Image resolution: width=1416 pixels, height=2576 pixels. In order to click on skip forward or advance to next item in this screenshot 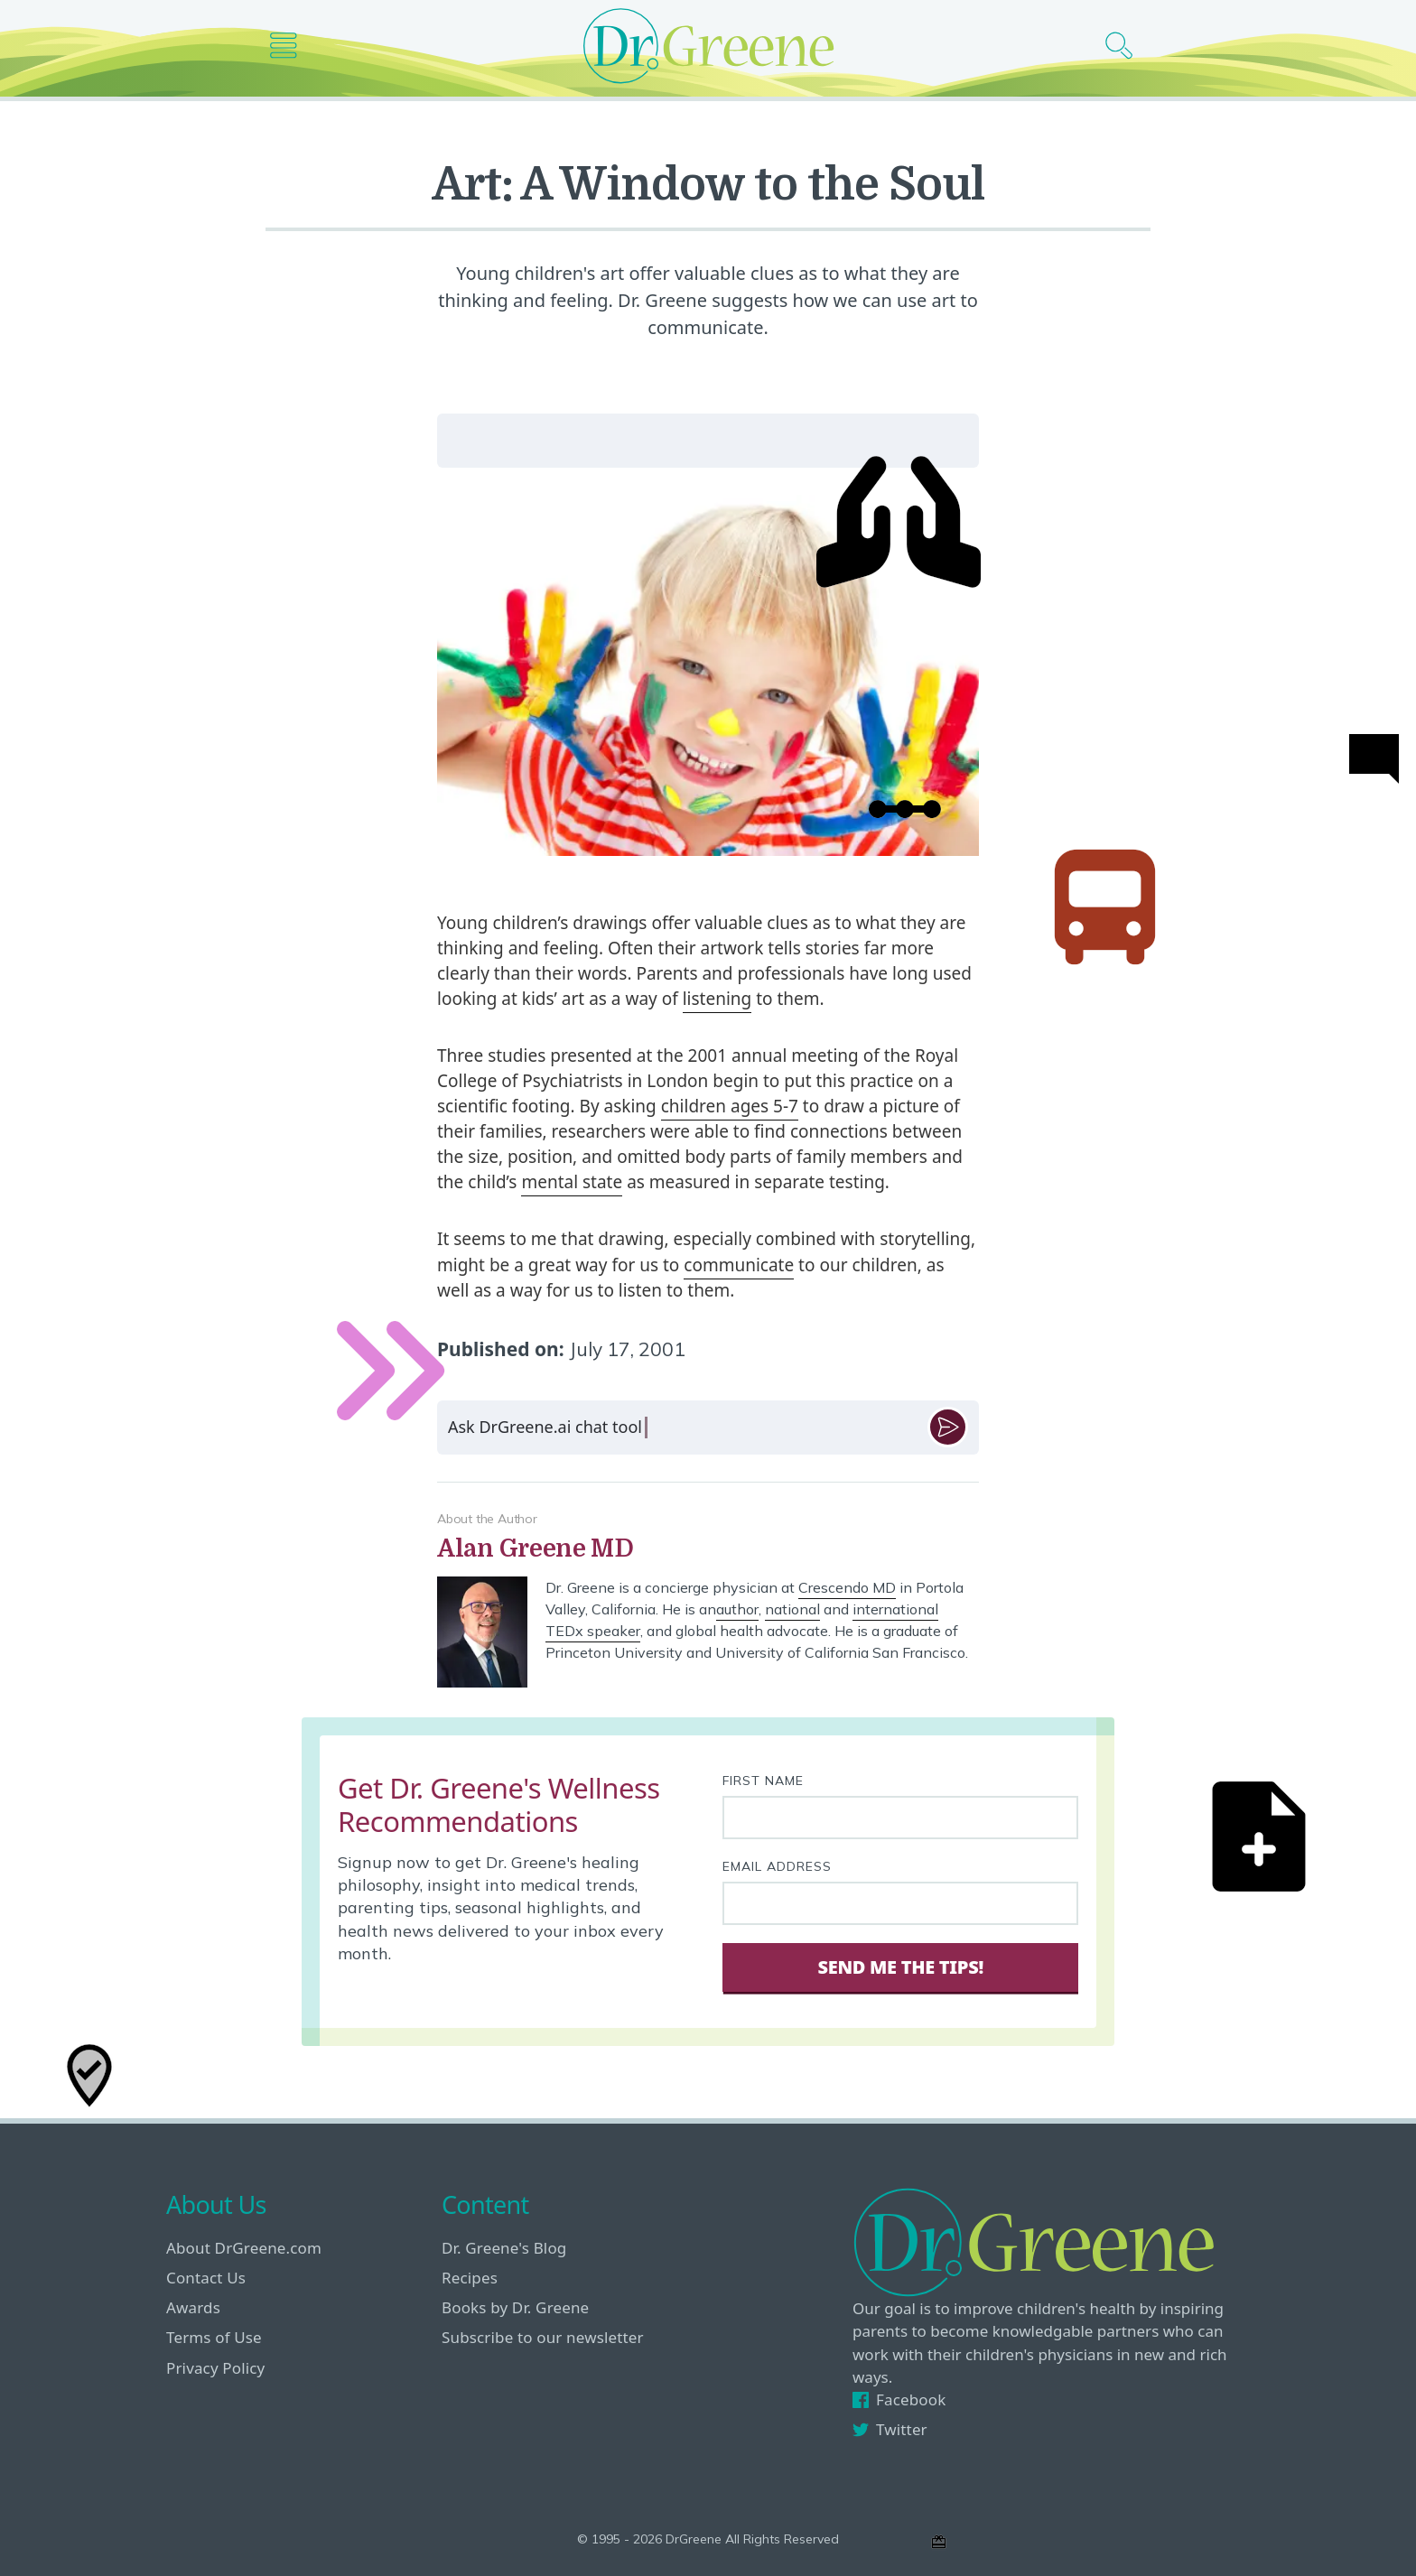, I will do `click(387, 1371)`.